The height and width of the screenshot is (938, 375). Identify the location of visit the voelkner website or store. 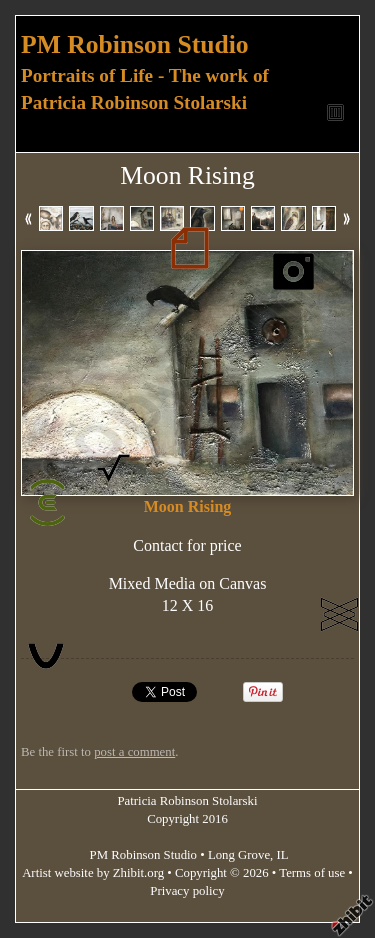
(46, 656).